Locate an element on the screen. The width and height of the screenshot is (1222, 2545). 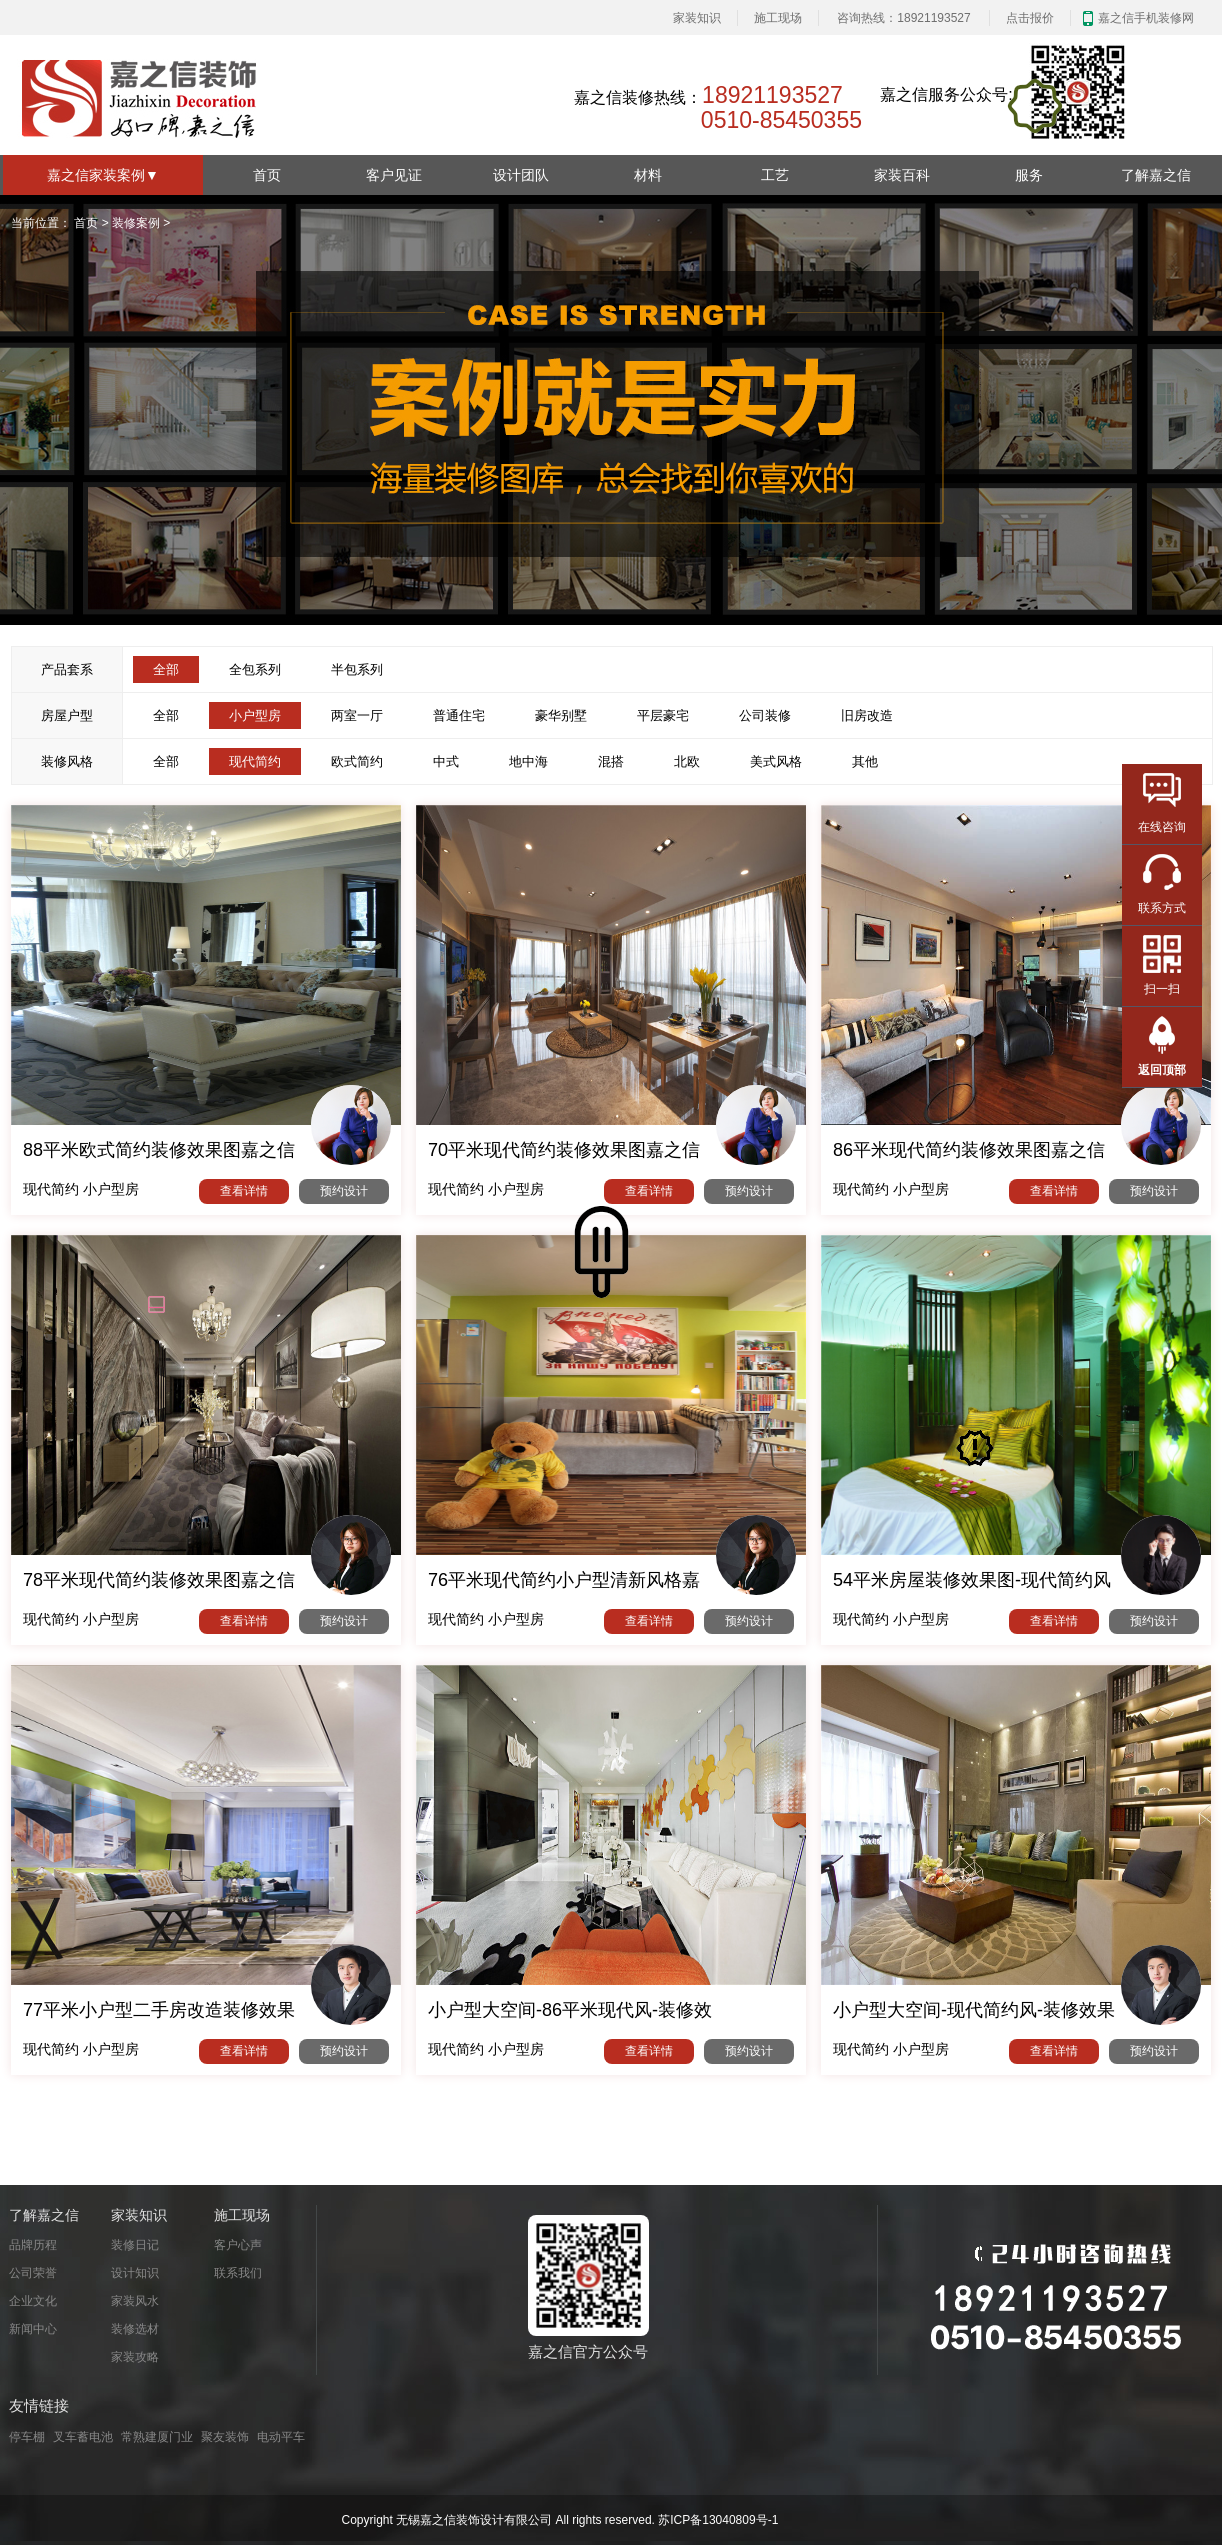
hide the bottom panel is located at coordinates (156, 1304).